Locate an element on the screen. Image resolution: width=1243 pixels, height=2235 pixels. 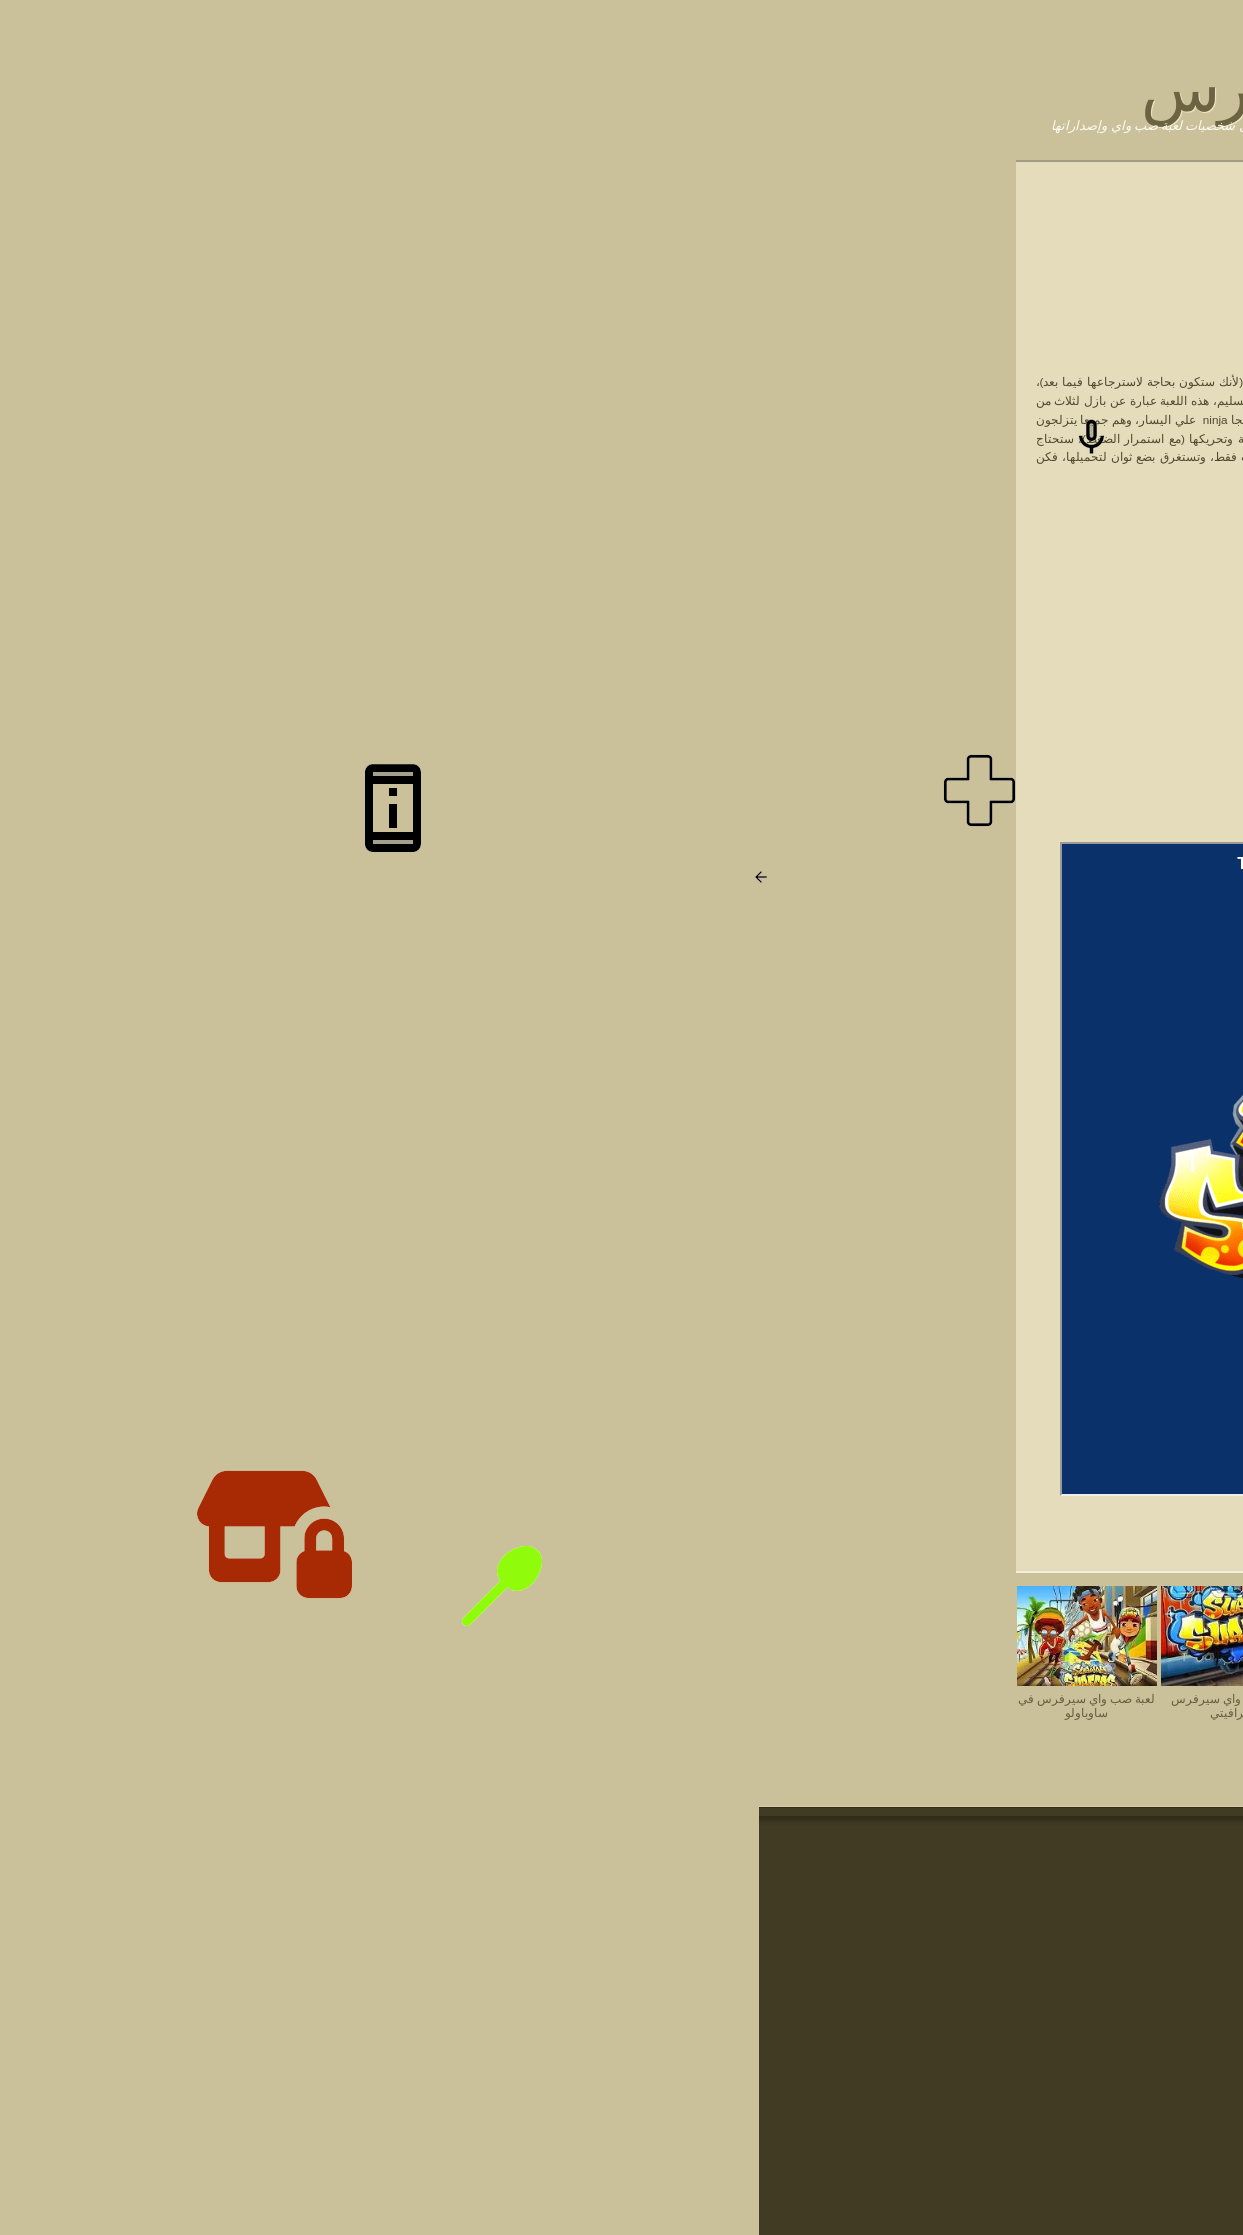
access first aid or medical help information is located at coordinates (979, 790).